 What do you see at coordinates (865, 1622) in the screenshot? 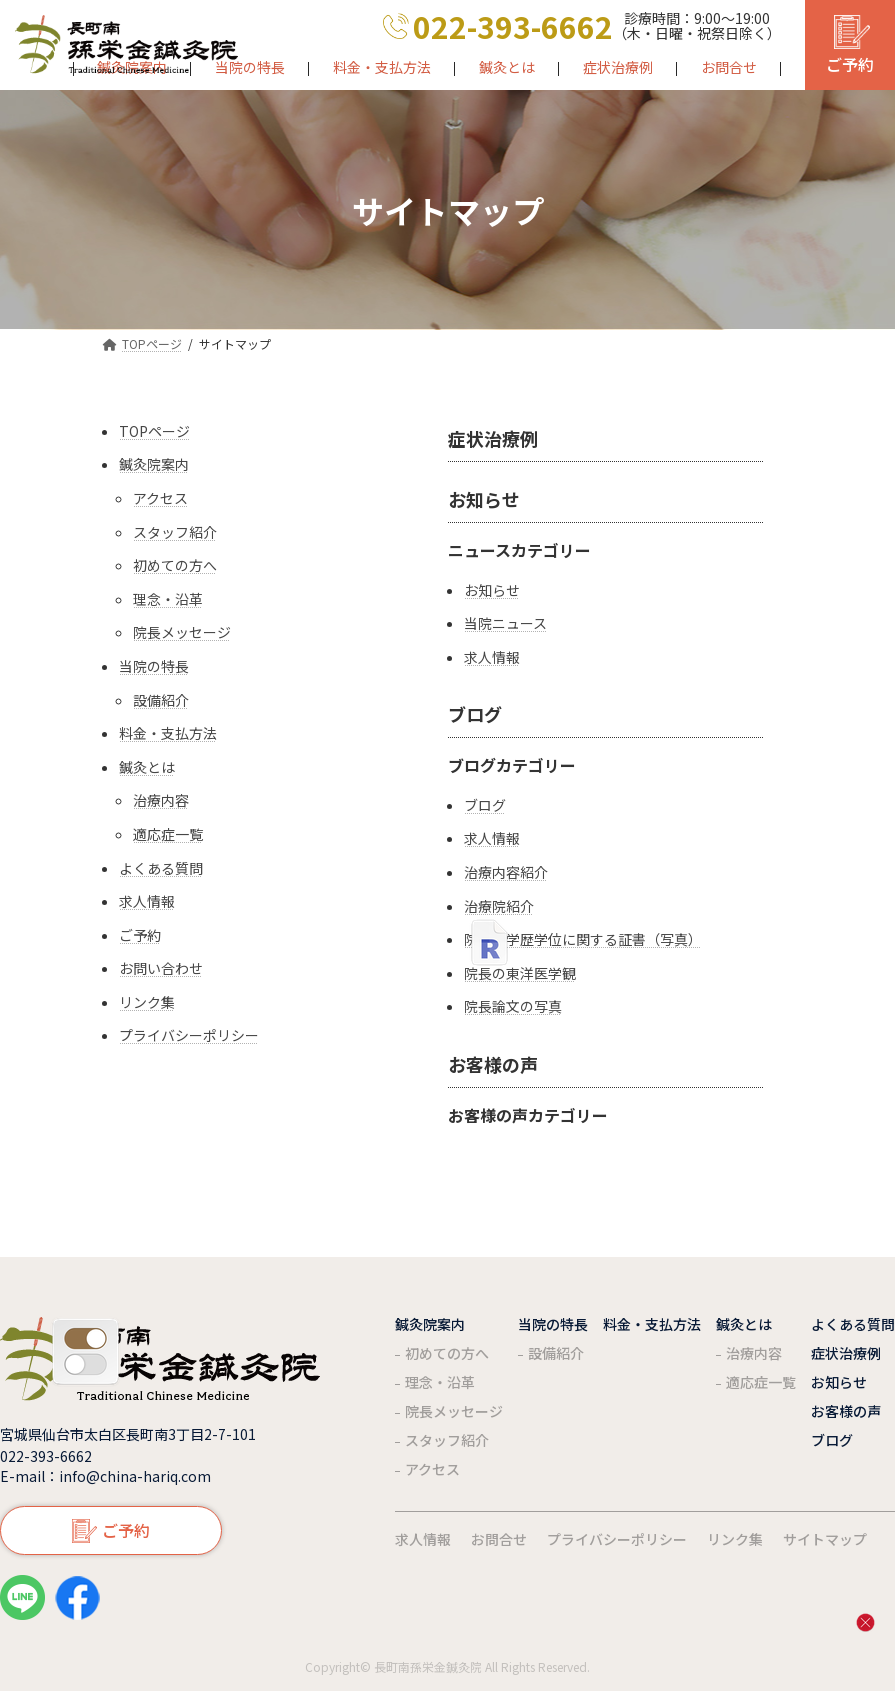
I see `indicates a sync error with a shared file or folder` at bounding box center [865, 1622].